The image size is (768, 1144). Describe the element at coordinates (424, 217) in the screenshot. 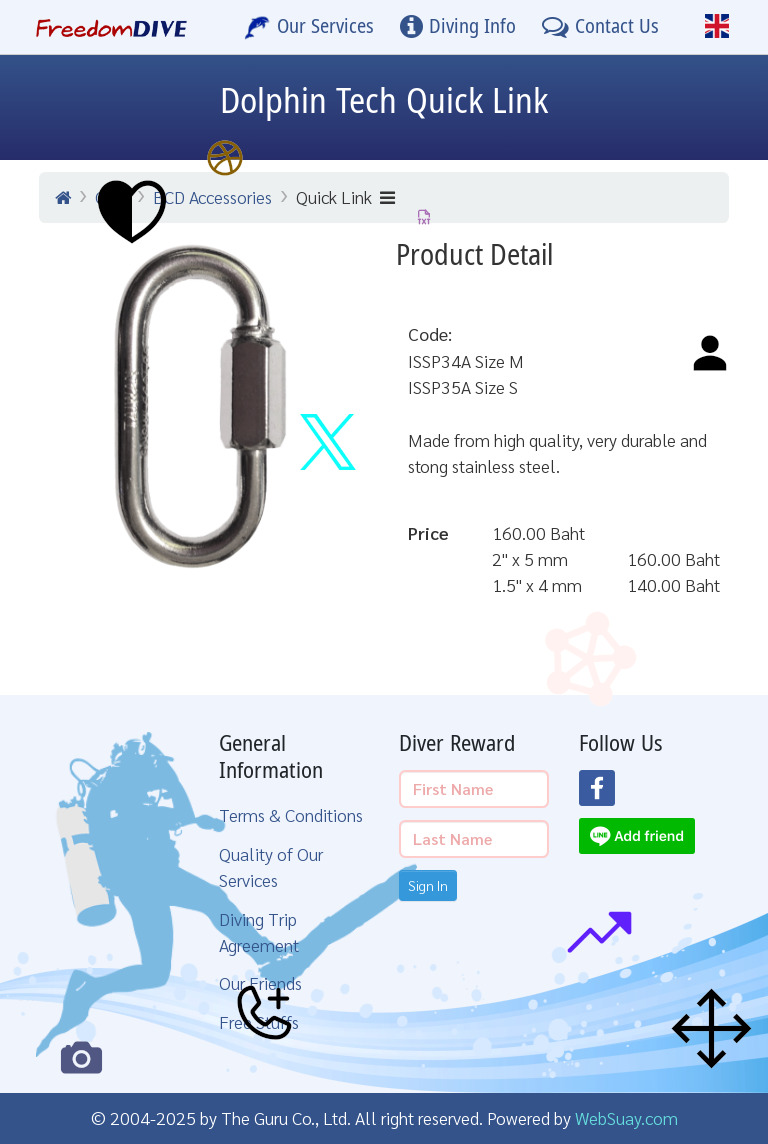

I see `text file type indicator` at that location.